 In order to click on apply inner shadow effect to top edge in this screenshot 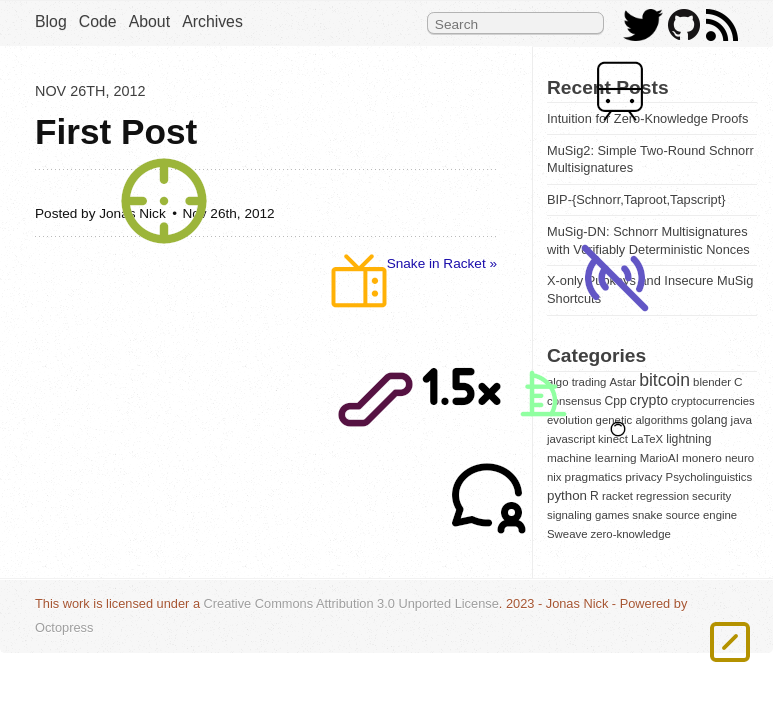, I will do `click(618, 429)`.